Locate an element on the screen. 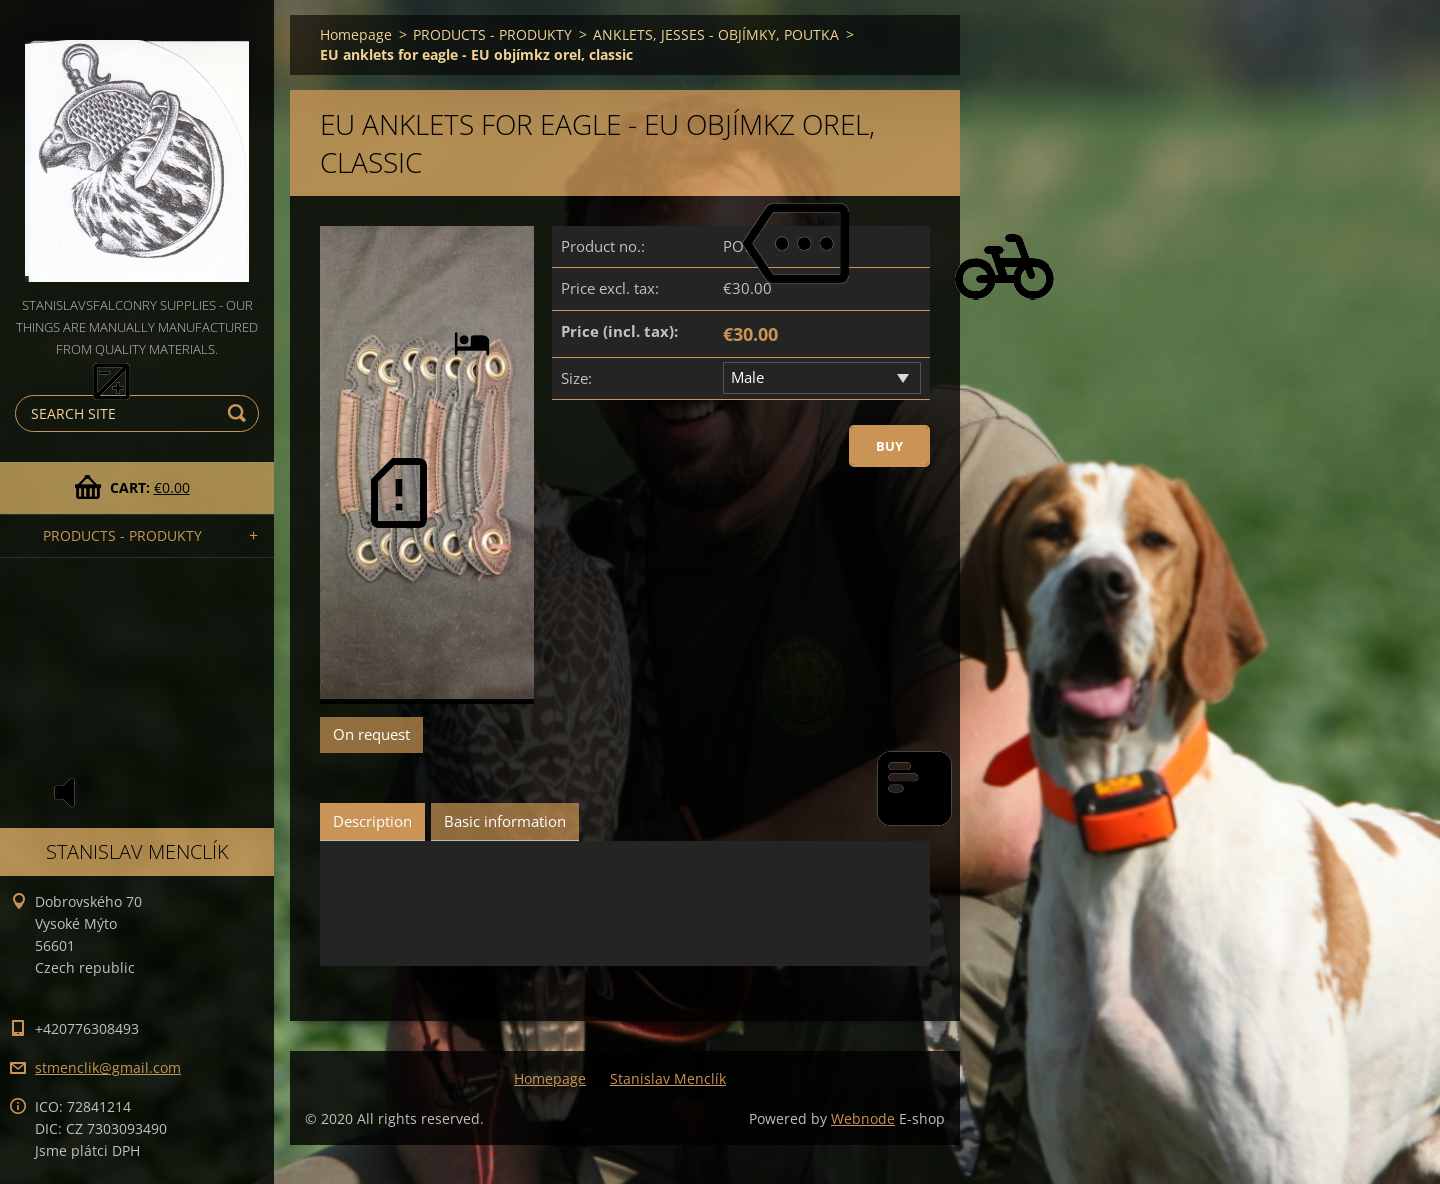 This screenshot has height=1184, width=1440. adjust image exposure settings is located at coordinates (111, 381).